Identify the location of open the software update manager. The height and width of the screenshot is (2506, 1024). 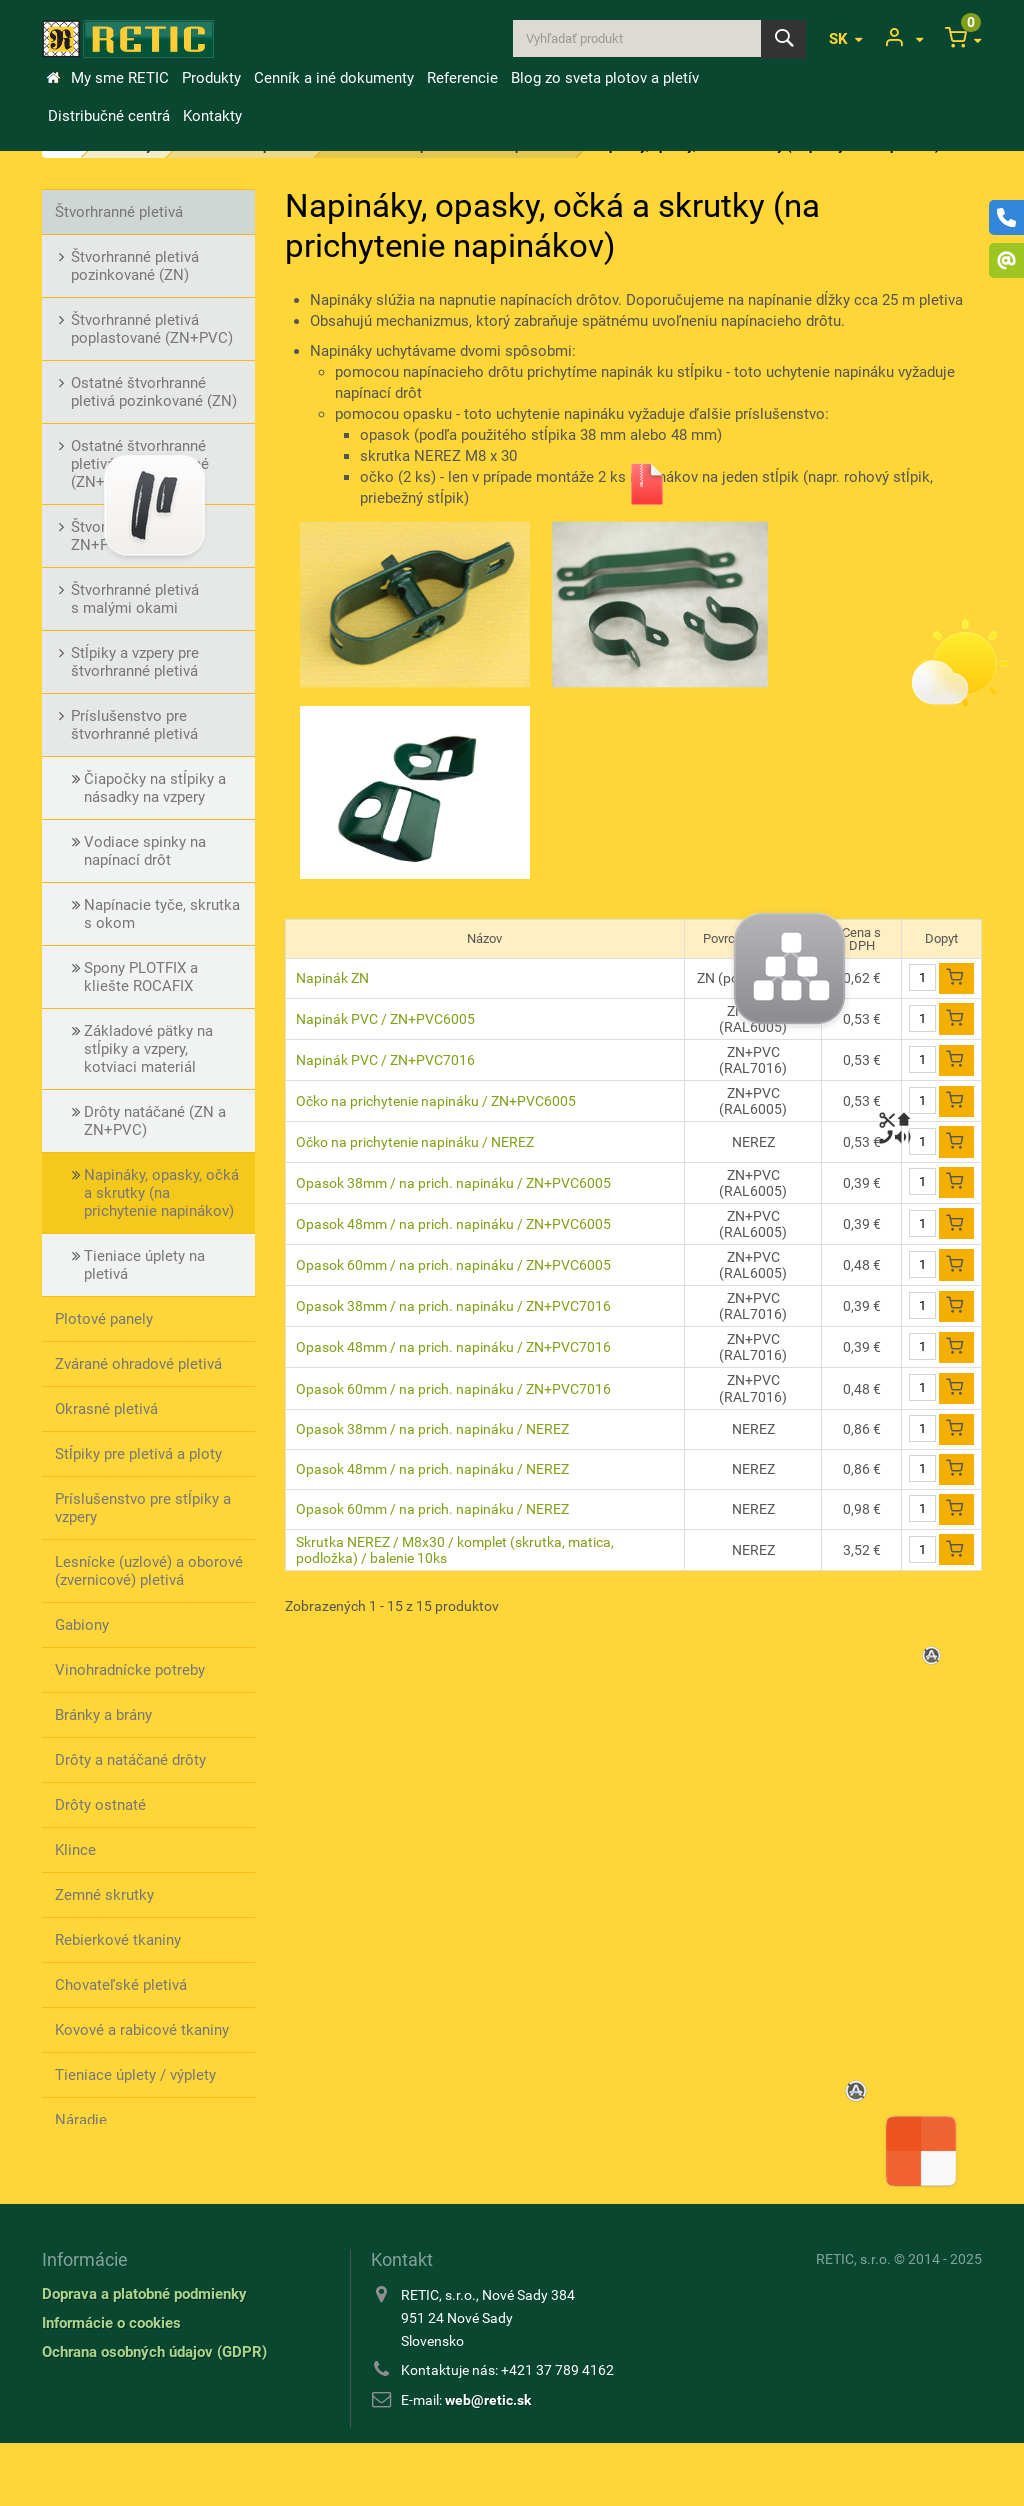
(931, 1655).